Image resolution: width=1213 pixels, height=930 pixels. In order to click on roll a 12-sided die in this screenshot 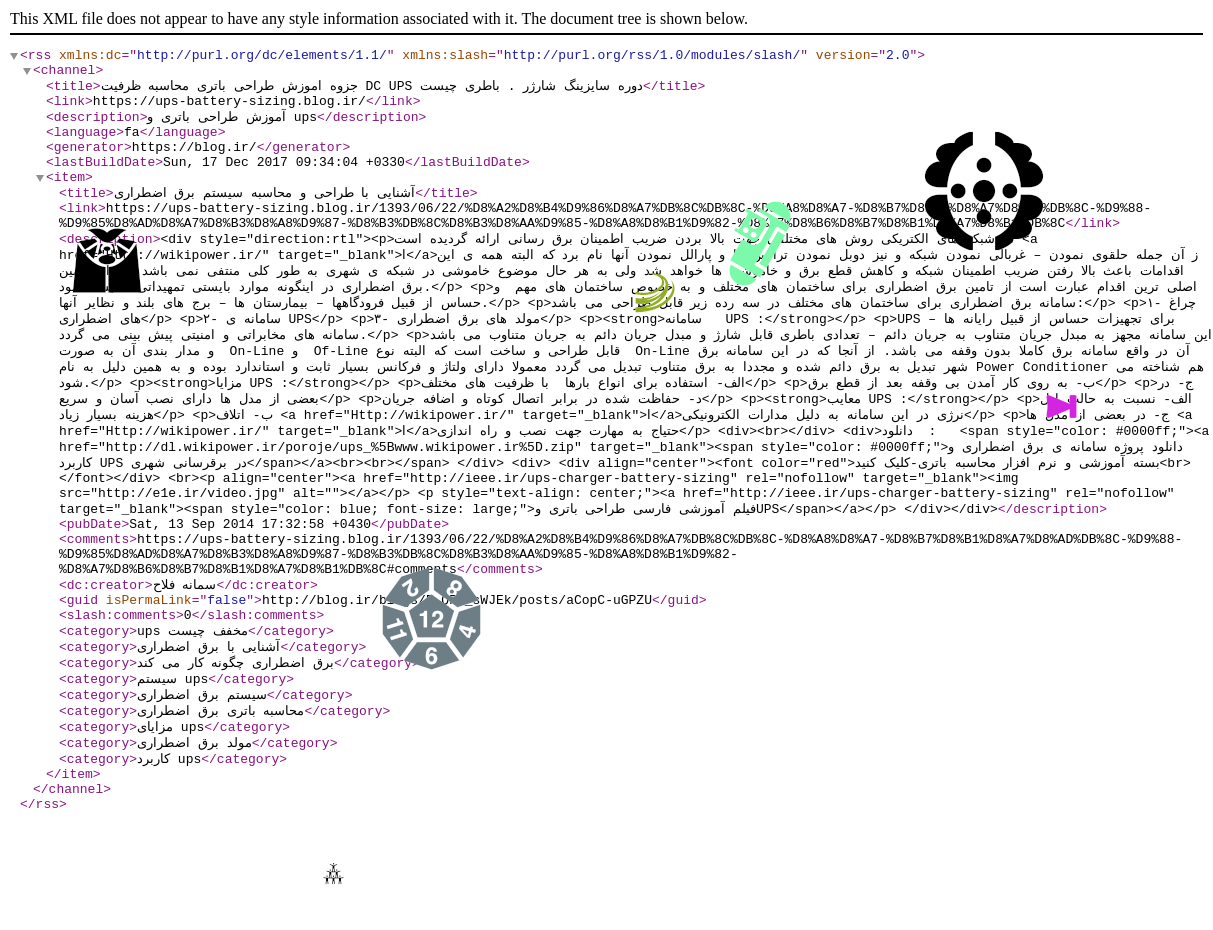, I will do `click(431, 618)`.